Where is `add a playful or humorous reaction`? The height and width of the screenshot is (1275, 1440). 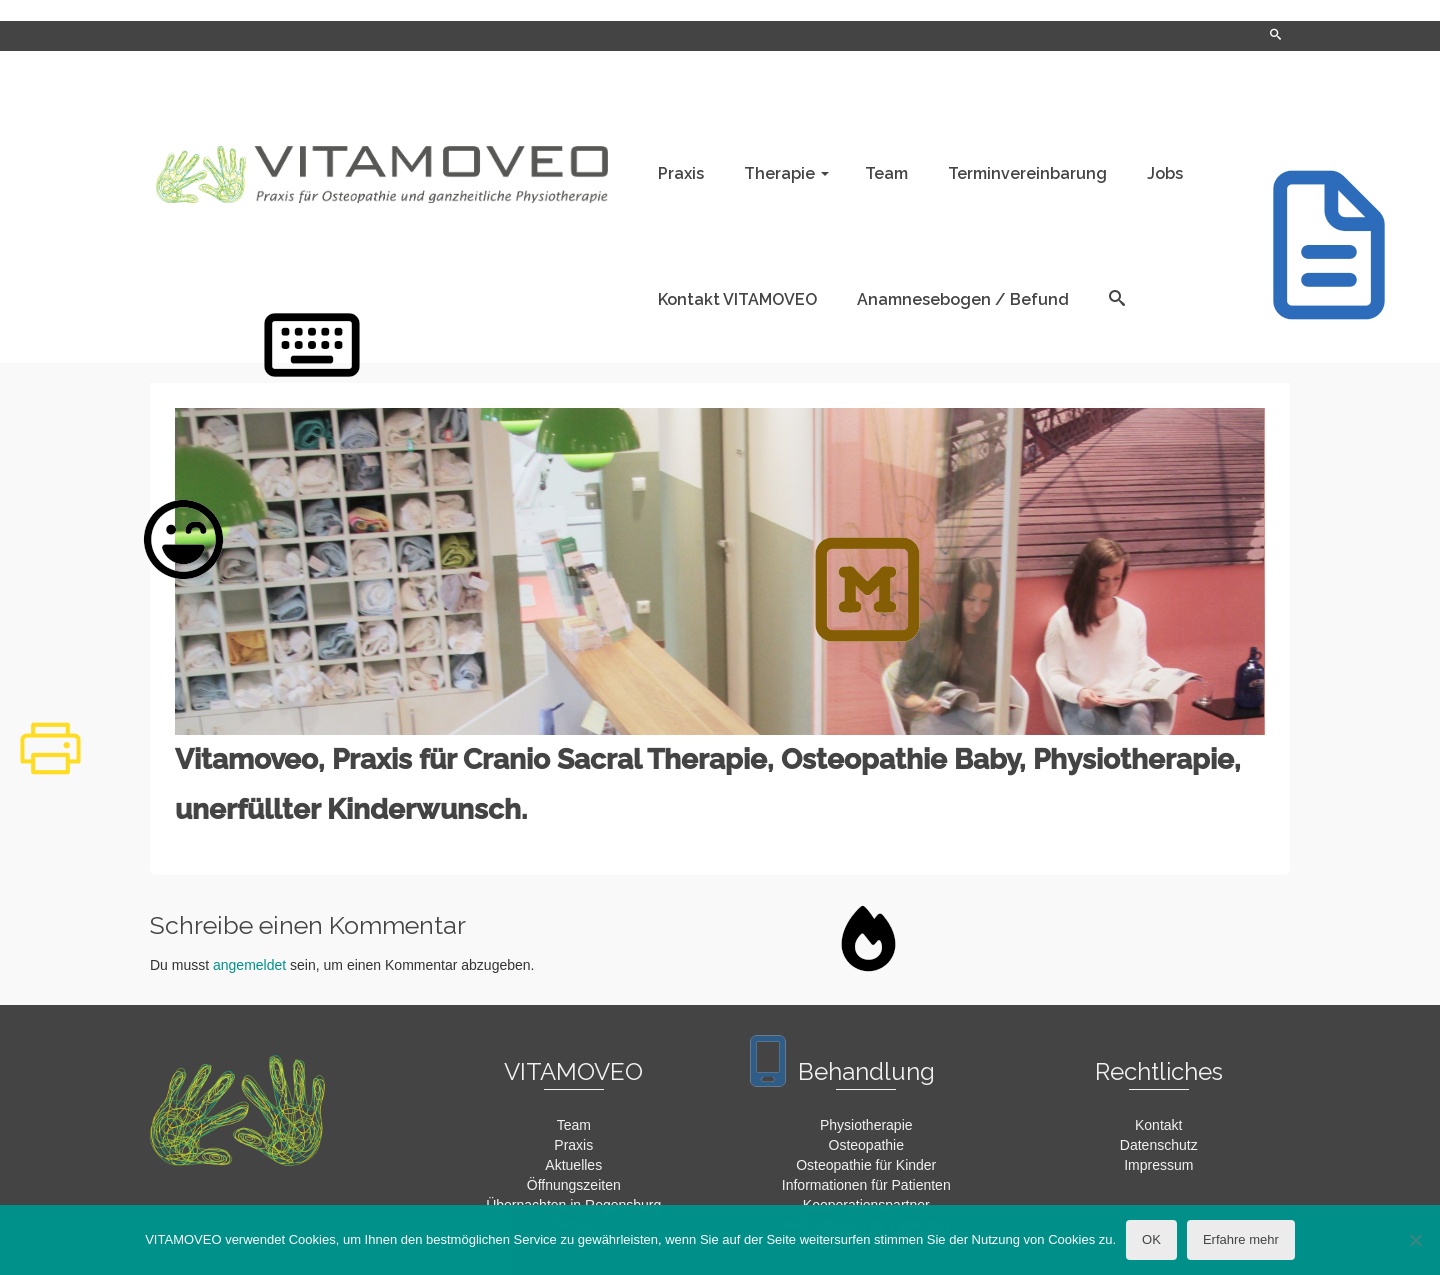 add a playful or humorous reaction is located at coordinates (183, 539).